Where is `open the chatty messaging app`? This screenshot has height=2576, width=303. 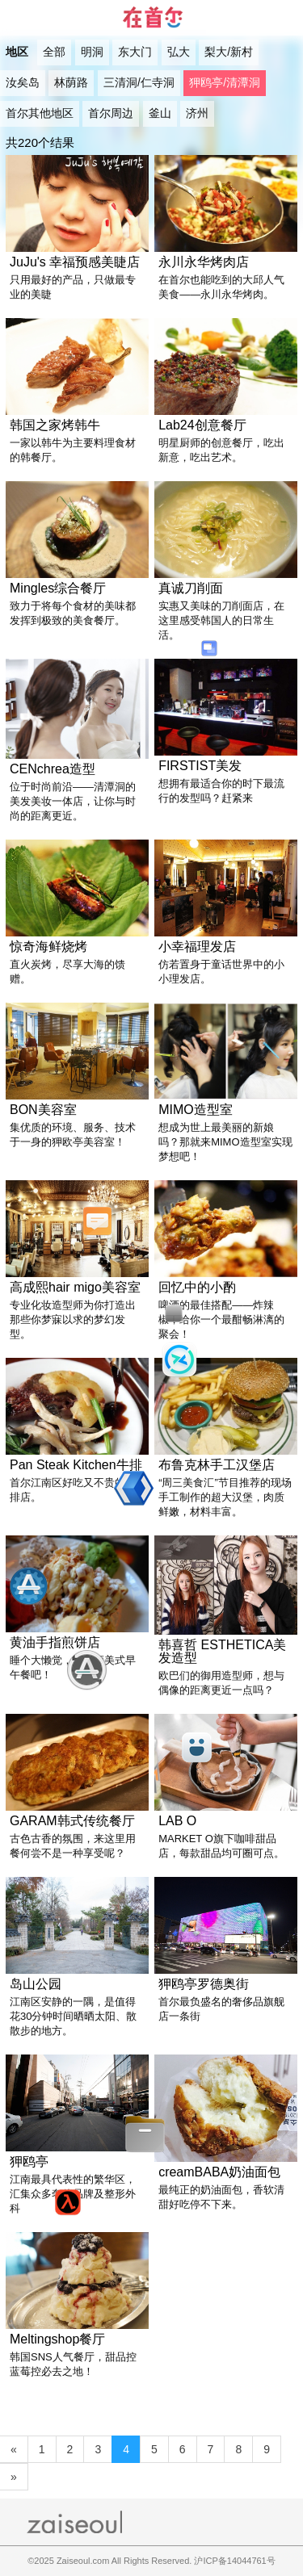
open the chatty messaging app is located at coordinates (97, 1221).